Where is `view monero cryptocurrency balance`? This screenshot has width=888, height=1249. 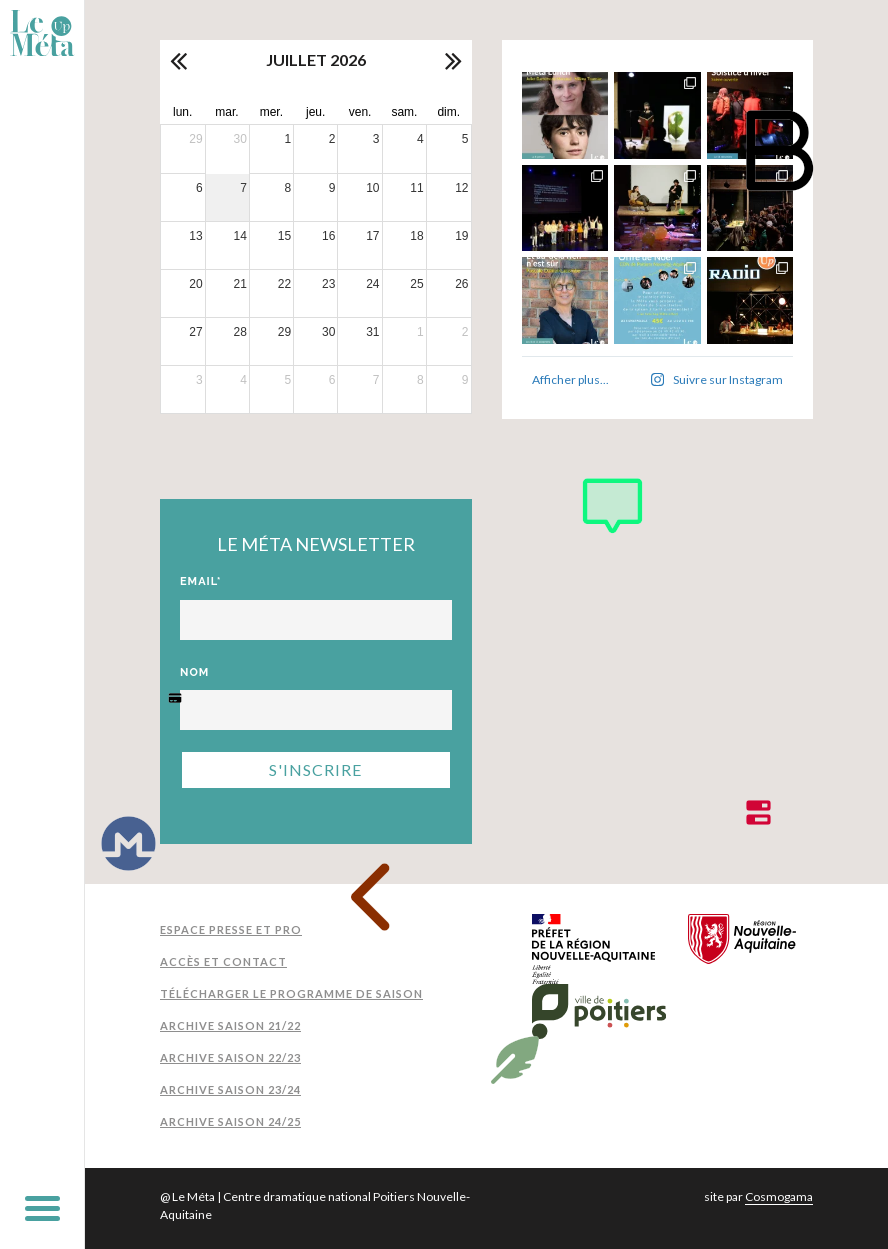
view monero cryptocurrency balance is located at coordinates (128, 843).